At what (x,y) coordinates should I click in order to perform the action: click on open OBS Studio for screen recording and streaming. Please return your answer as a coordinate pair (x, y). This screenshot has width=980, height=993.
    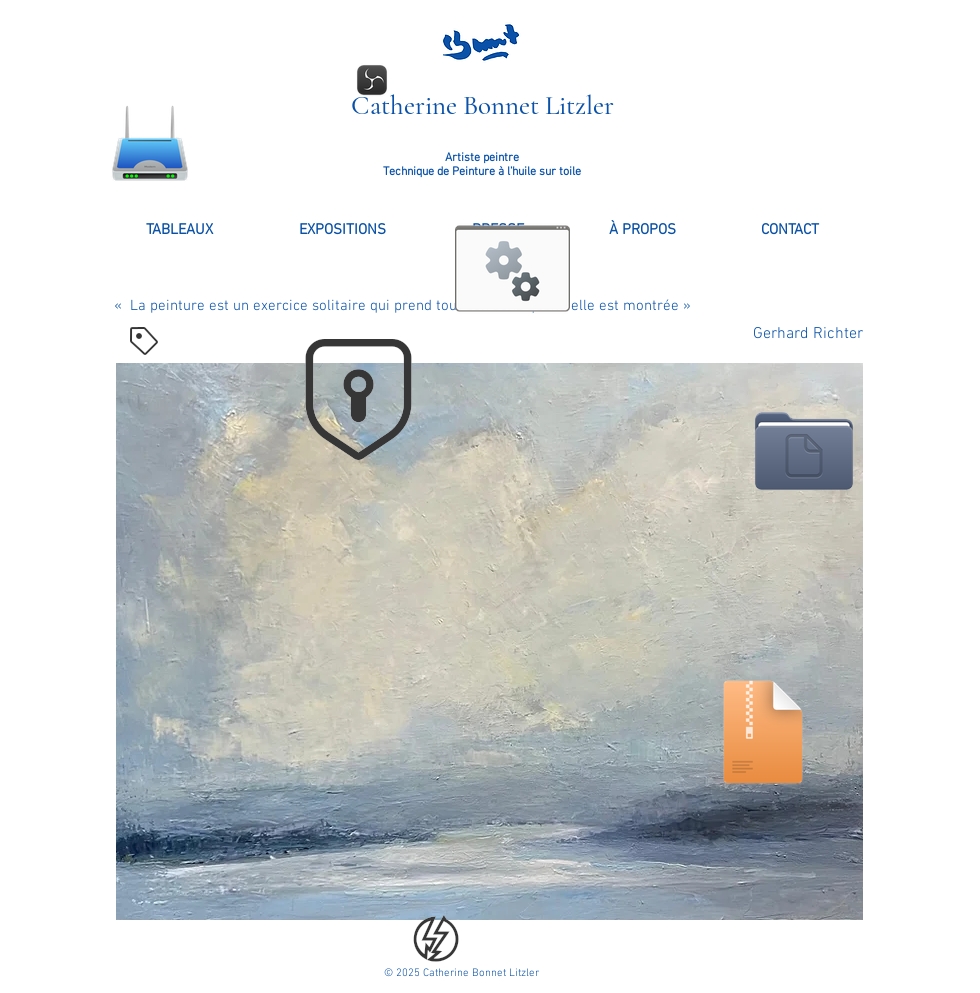
    Looking at the image, I should click on (372, 80).